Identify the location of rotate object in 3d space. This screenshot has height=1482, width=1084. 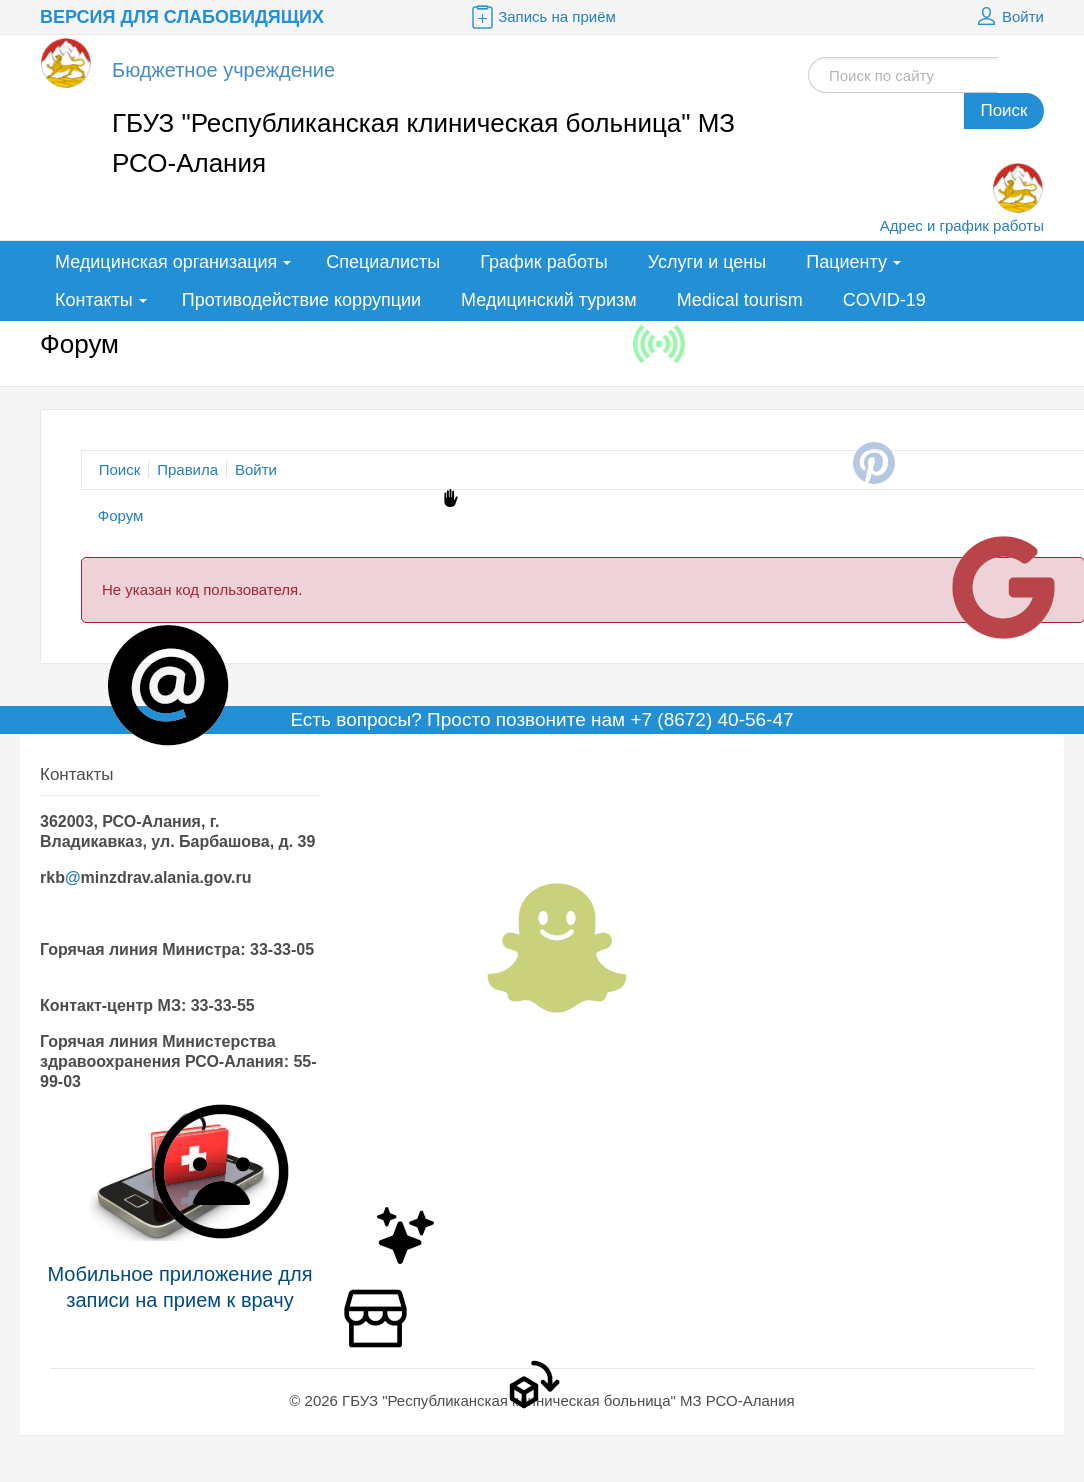
(533, 1384).